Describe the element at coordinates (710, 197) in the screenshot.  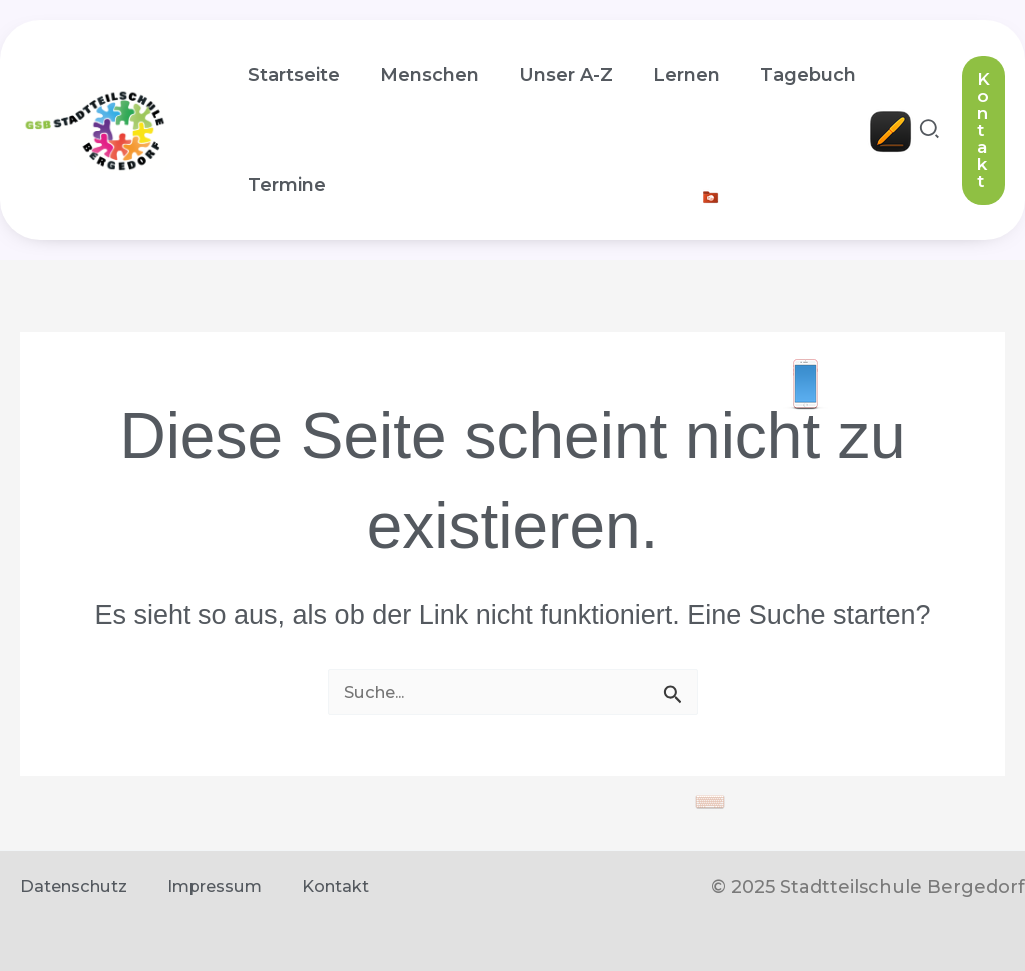
I see `open folder containing PowerPoint presentations` at that location.